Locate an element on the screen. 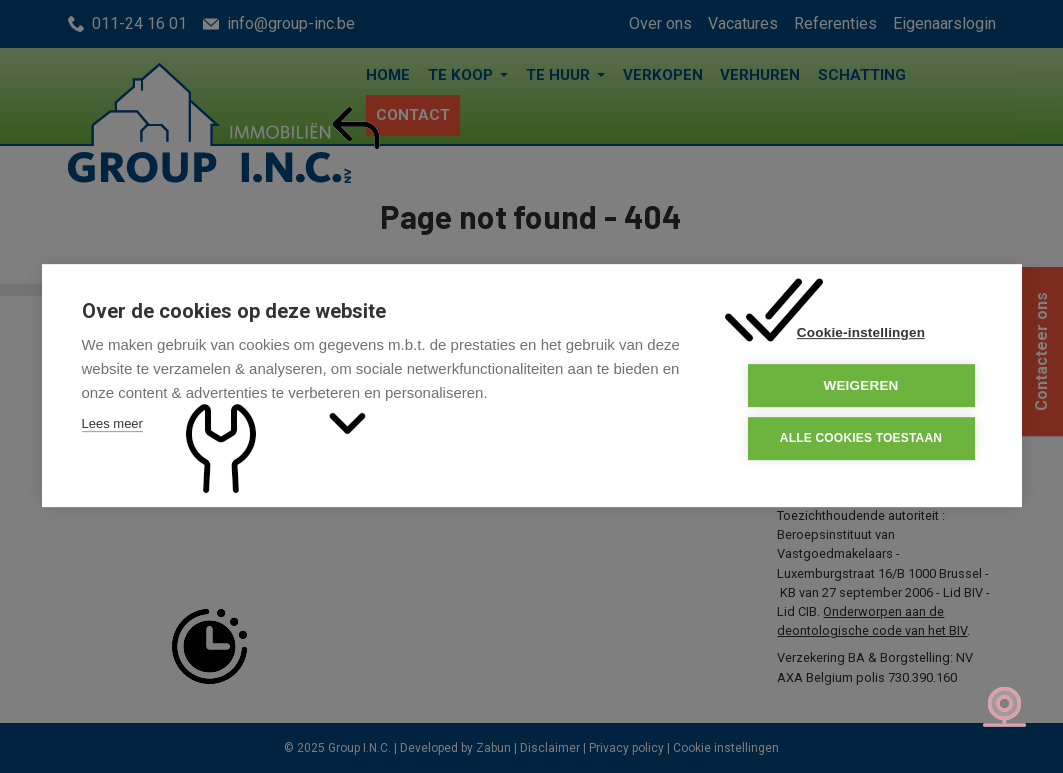  view countdown timer is located at coordinates (209, 646).